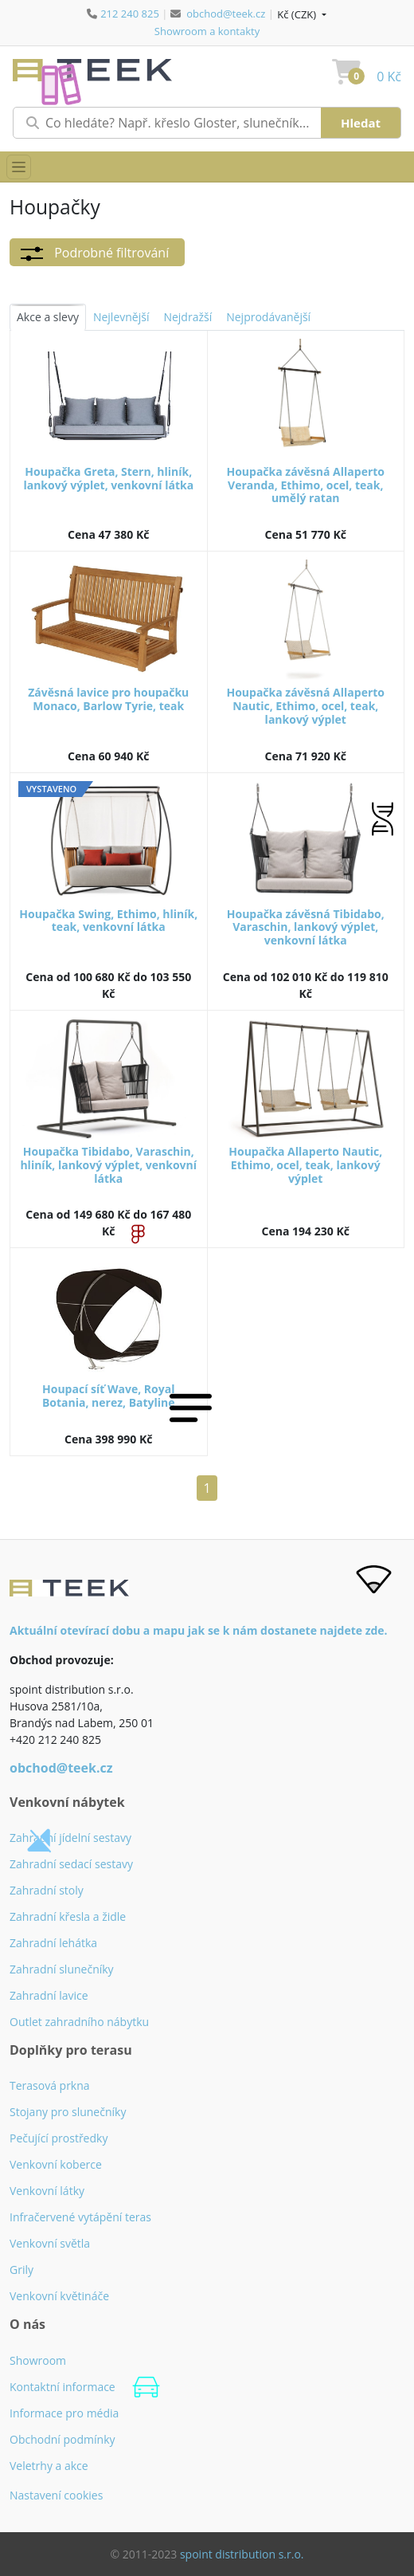  What do you see at coordinates (190, 1408) in the screenshot?
I see `view or edit notes` at bounding box center [190, 1408].